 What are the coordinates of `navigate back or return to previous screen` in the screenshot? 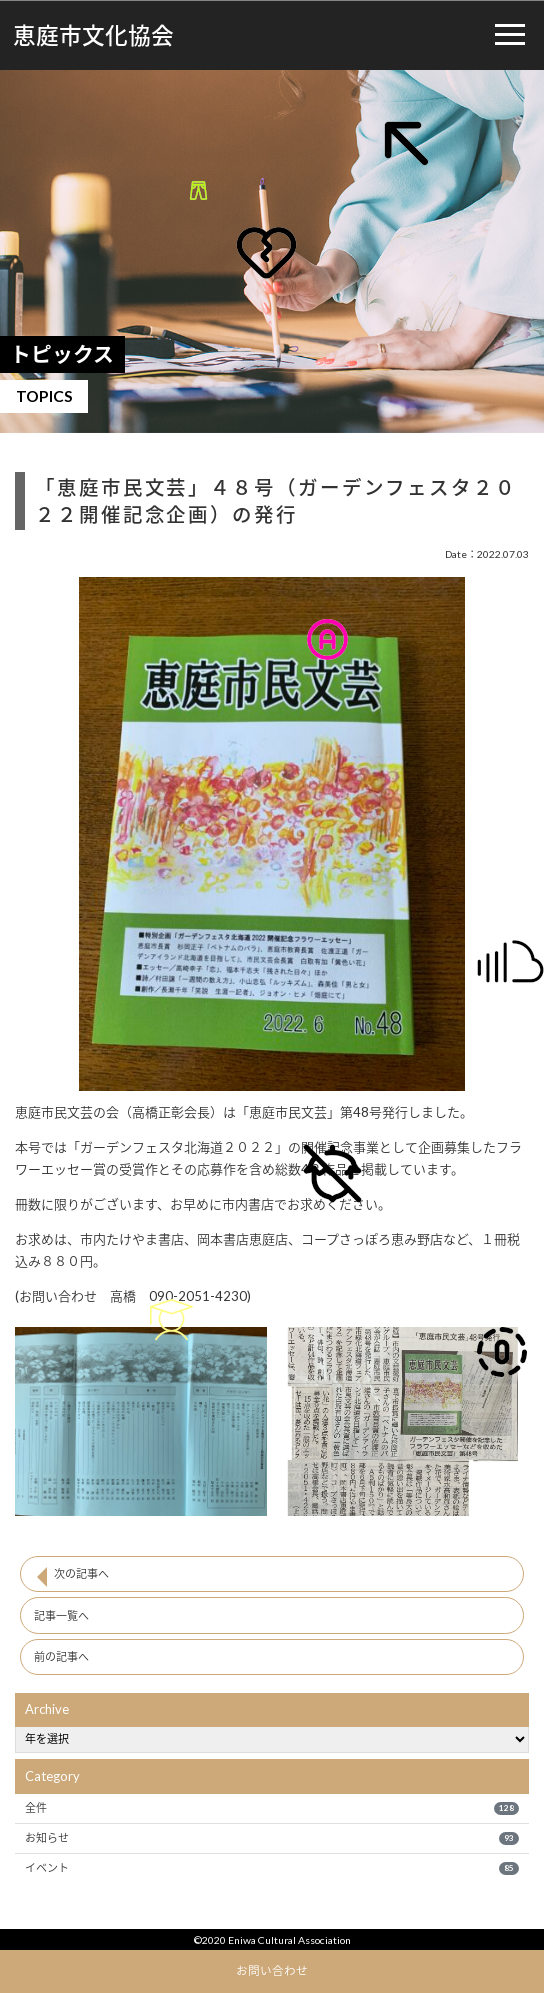 It's located at (406, 143).